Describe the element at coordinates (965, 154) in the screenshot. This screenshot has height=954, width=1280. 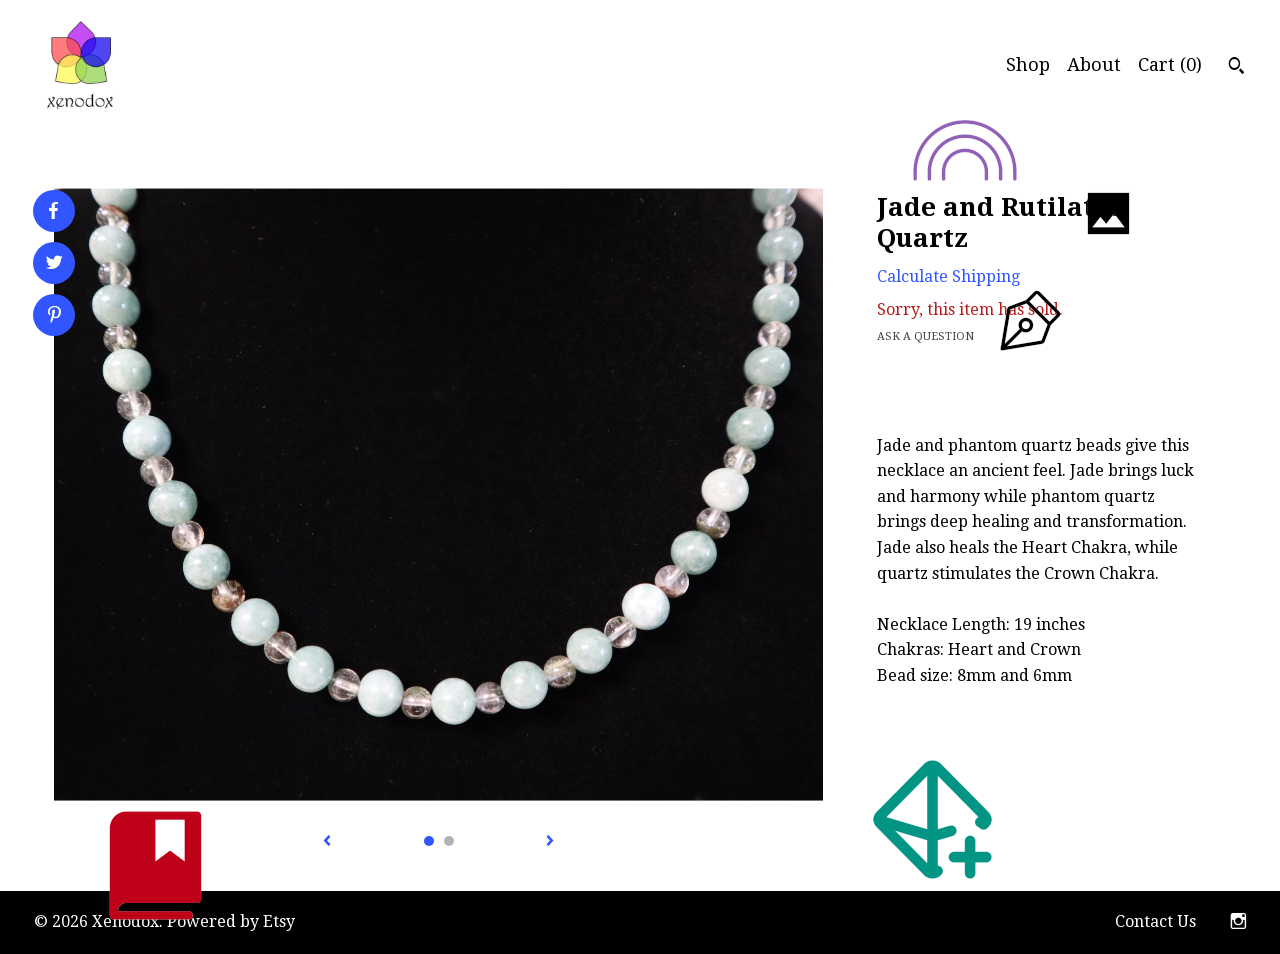
I see `indicates weather conditions with rainbow` at that location.